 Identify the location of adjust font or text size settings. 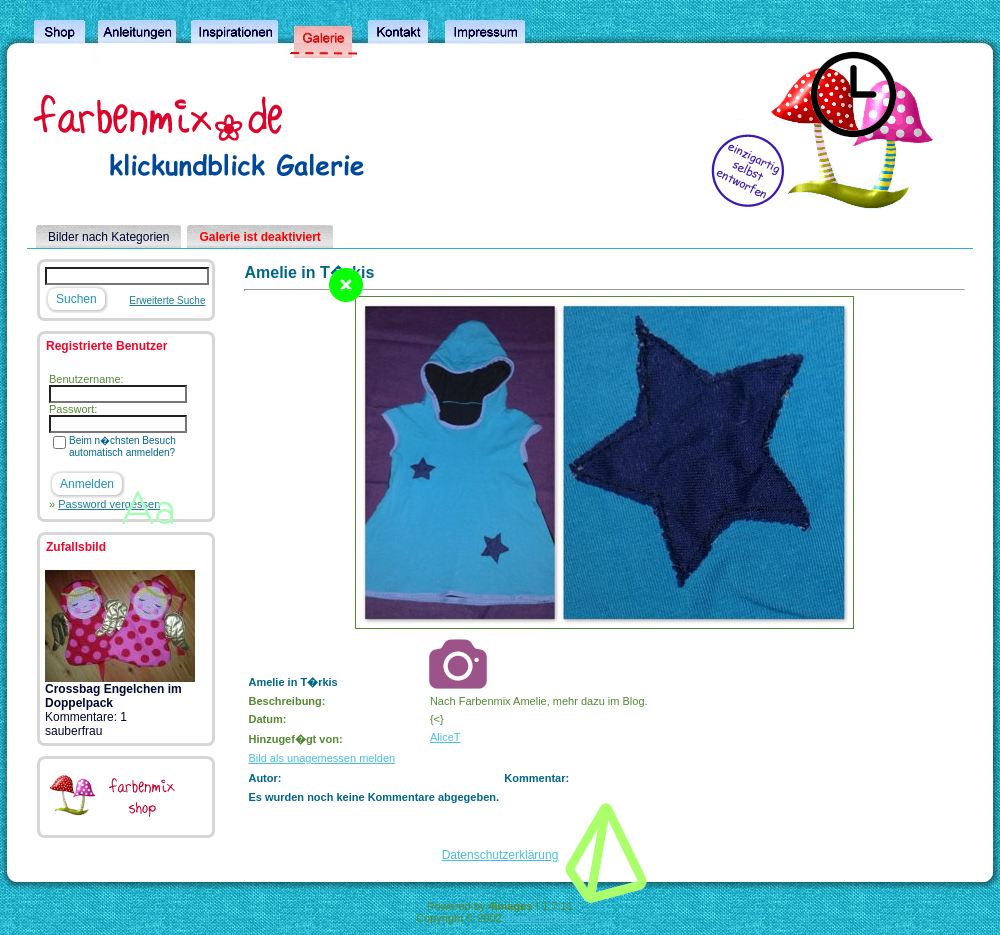
(148, 508).